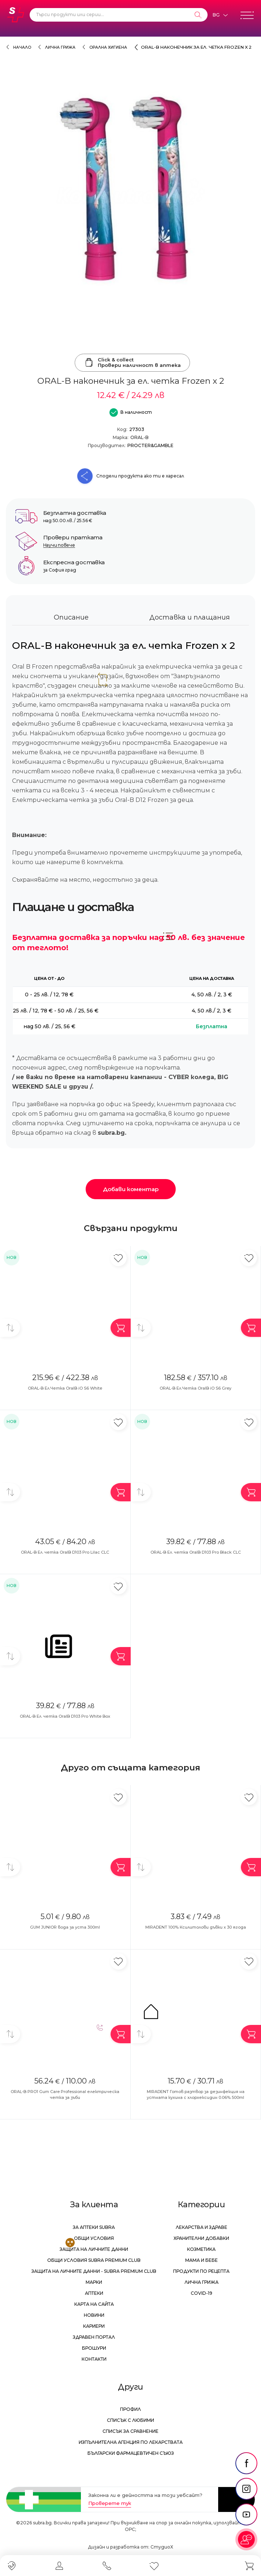 The width and height of the screenshot is (261, 2576). What do you see at coordinates (151, 2012) in the screenshot?
I see `navigate to home screen` at bounding box center [151, 2012].